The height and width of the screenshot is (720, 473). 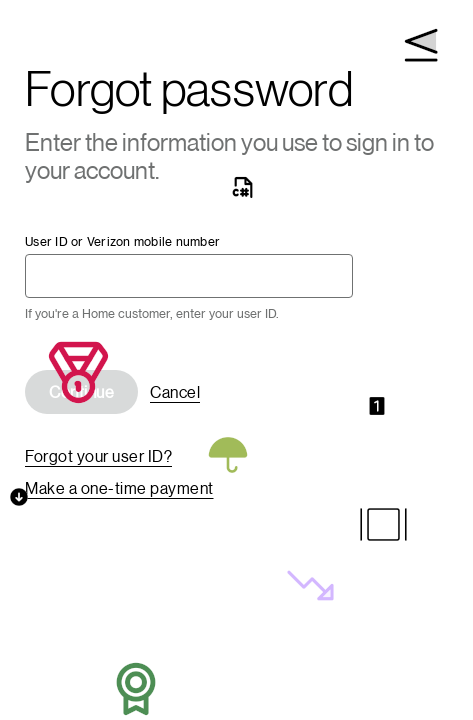 I want to click on less than or equal to mathematical operator, so click(x=422, y=46).